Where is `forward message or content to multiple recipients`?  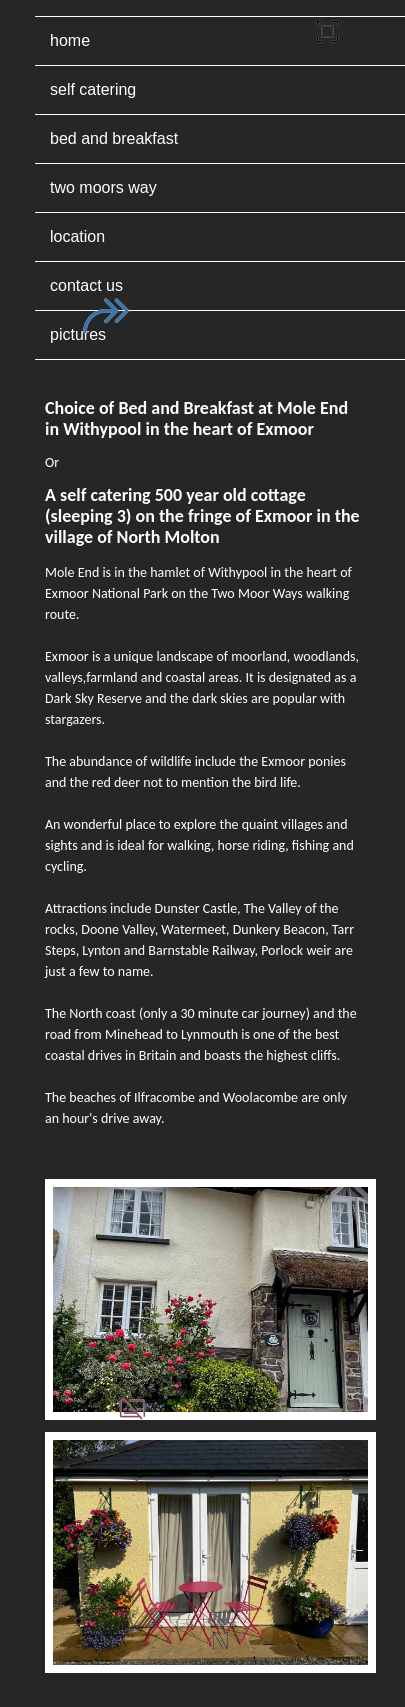
forward message or content to multiple recipients is located at coordinates (106, 316).